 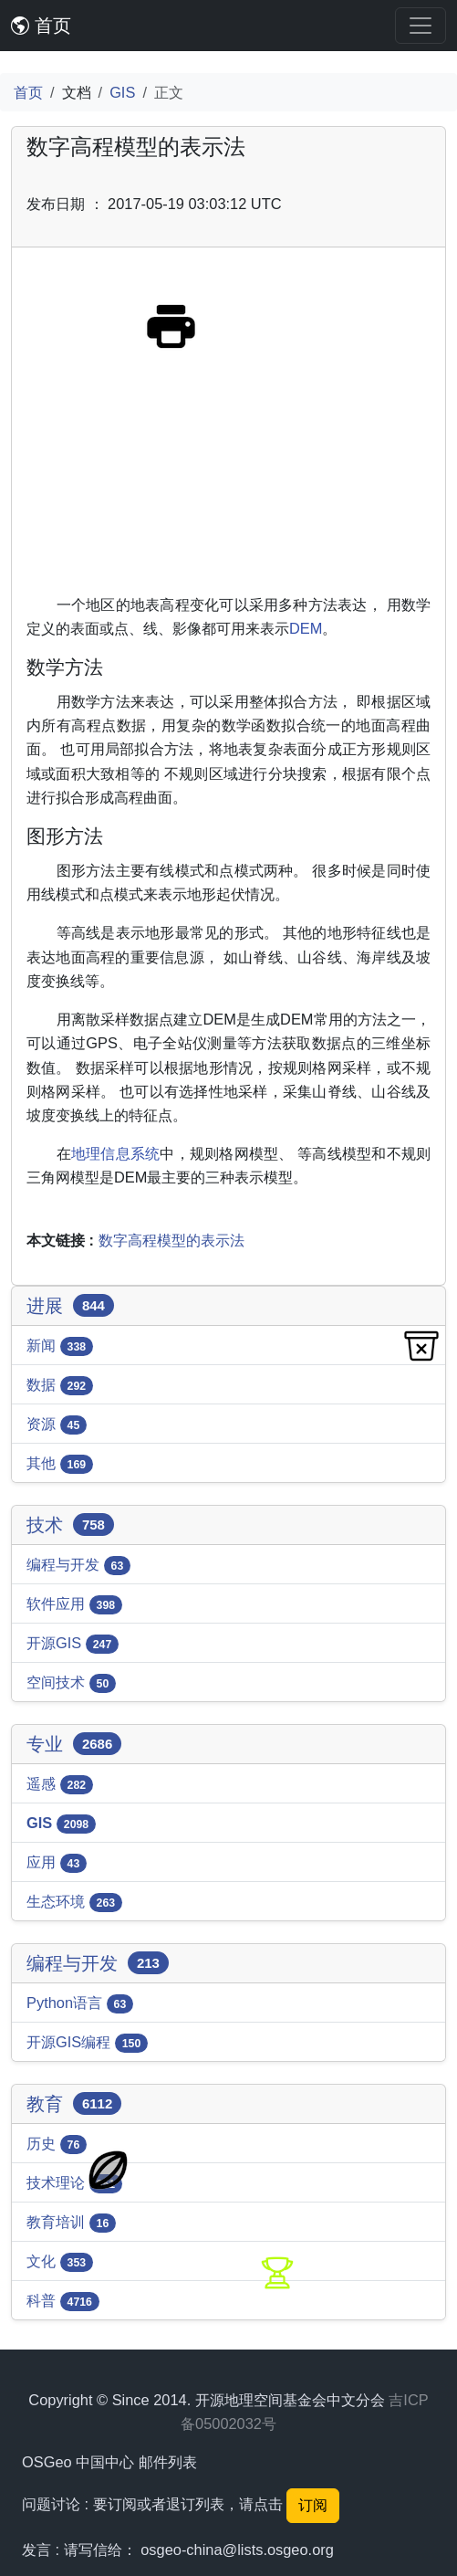 I want to click on view achievements or awards, so click(x=277, y=2273).